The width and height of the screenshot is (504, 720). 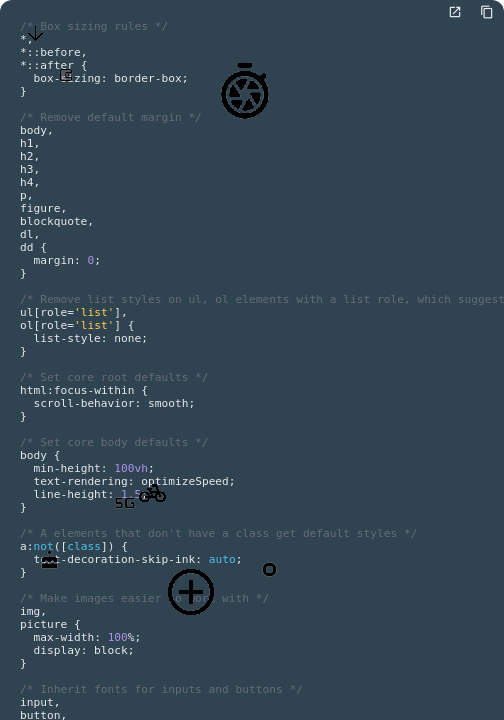 I want to click on add a new item, so click(x=191, y=592).